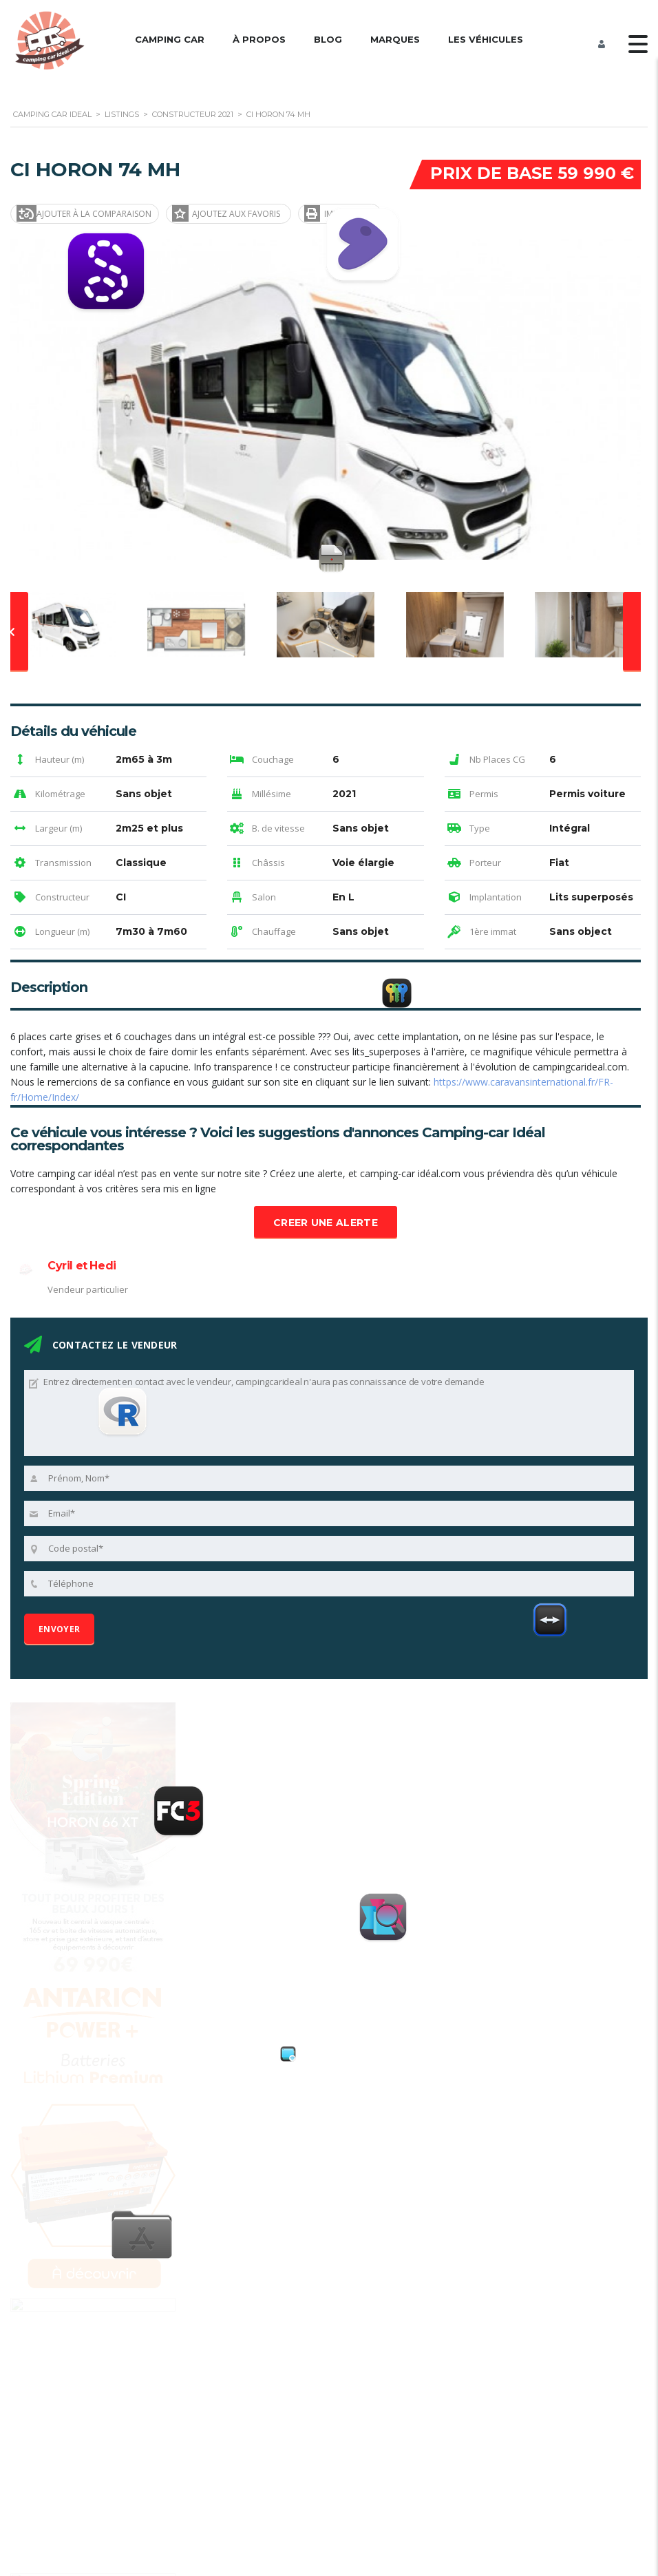 Image resolution: width=658 pixels, height=2576 pixels. Describe the element at coordinates (178, 1810) in the screenshot. I see `launch far cry 3 game` at that location.